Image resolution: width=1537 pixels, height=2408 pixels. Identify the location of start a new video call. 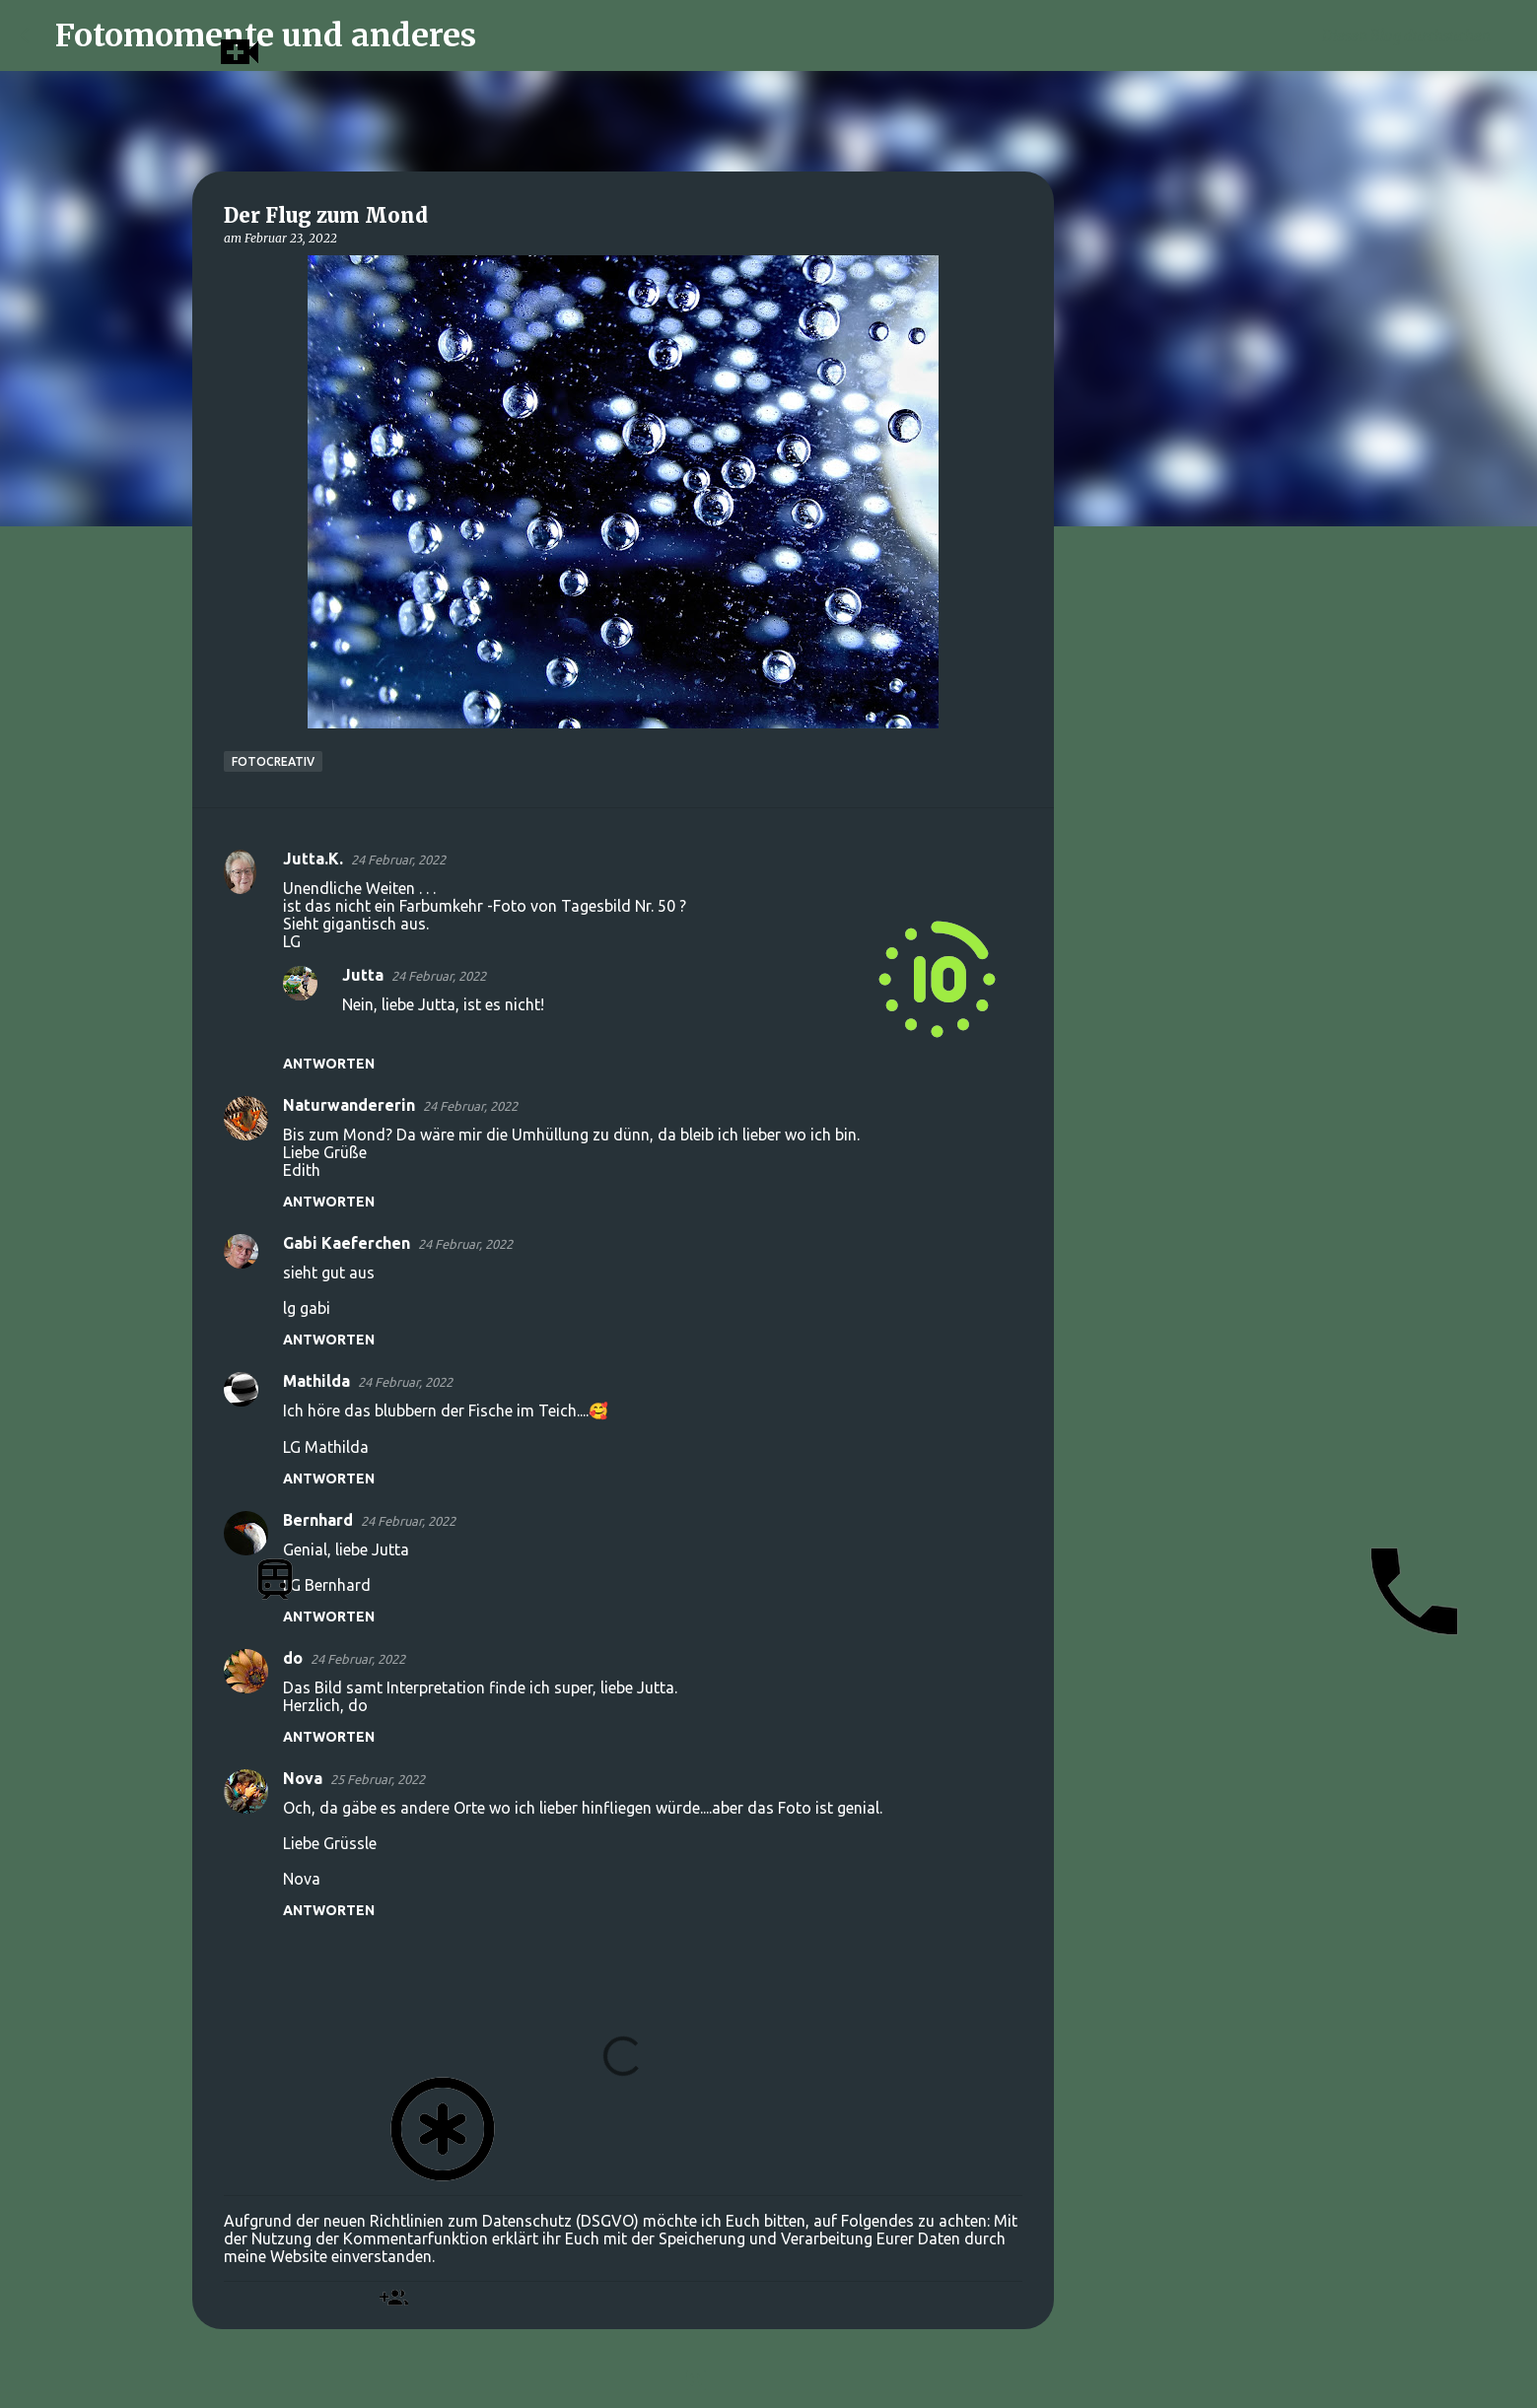
(240, 52).